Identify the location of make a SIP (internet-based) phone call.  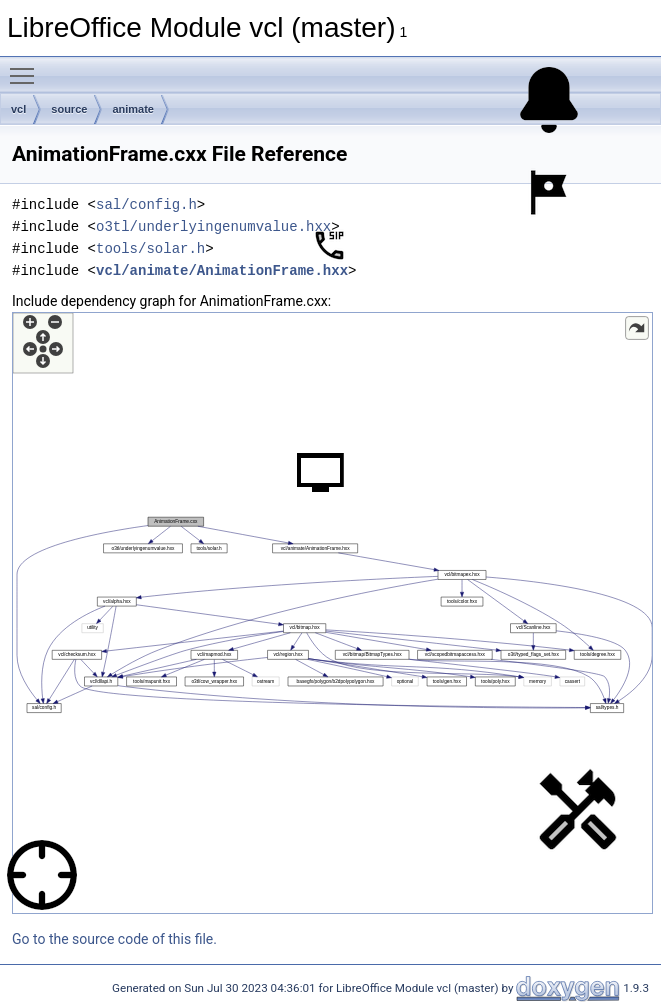
(329, 245).